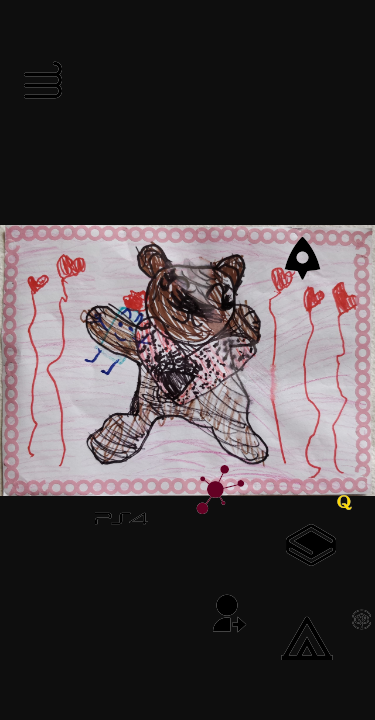 Image resolution: width=375 pixels, height=720 pixels. I want to click on open the Quora app, so click(344, 502).